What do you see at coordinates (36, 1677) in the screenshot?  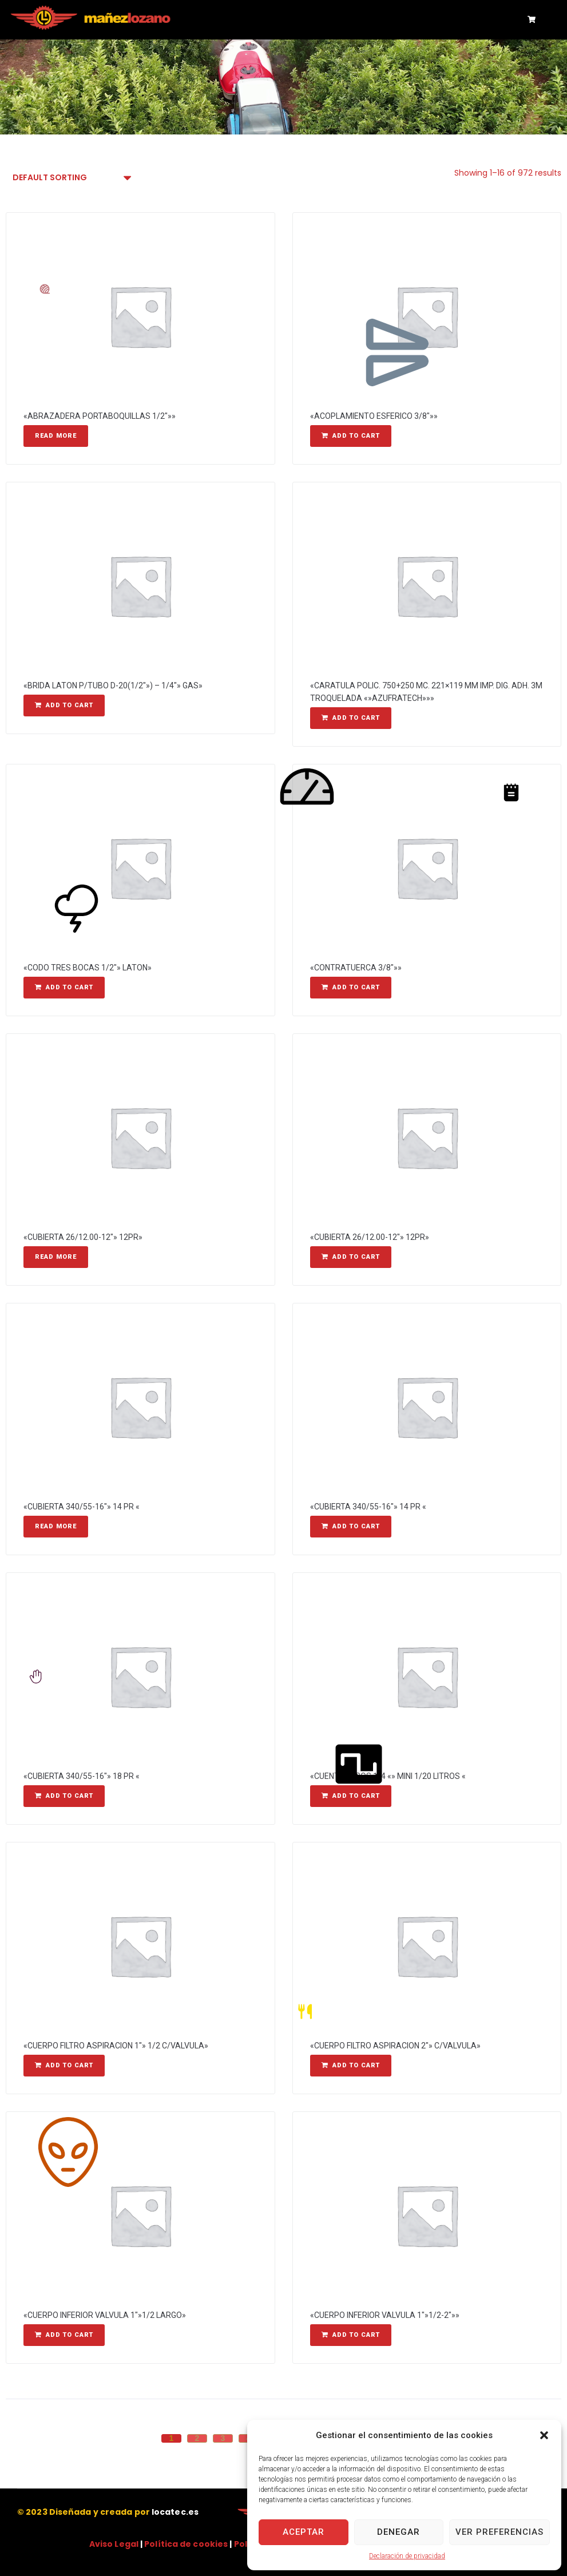 I see `stop or pause an action` at bounding box center [36, 1677].